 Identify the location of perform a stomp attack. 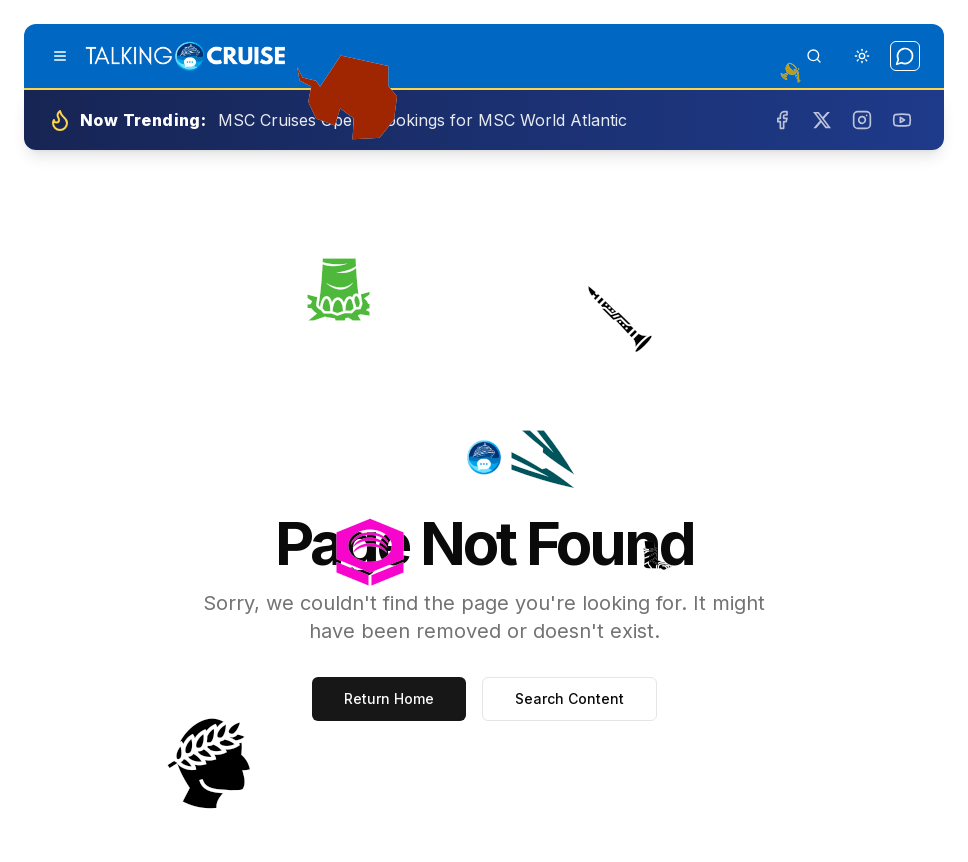
(338, 289).